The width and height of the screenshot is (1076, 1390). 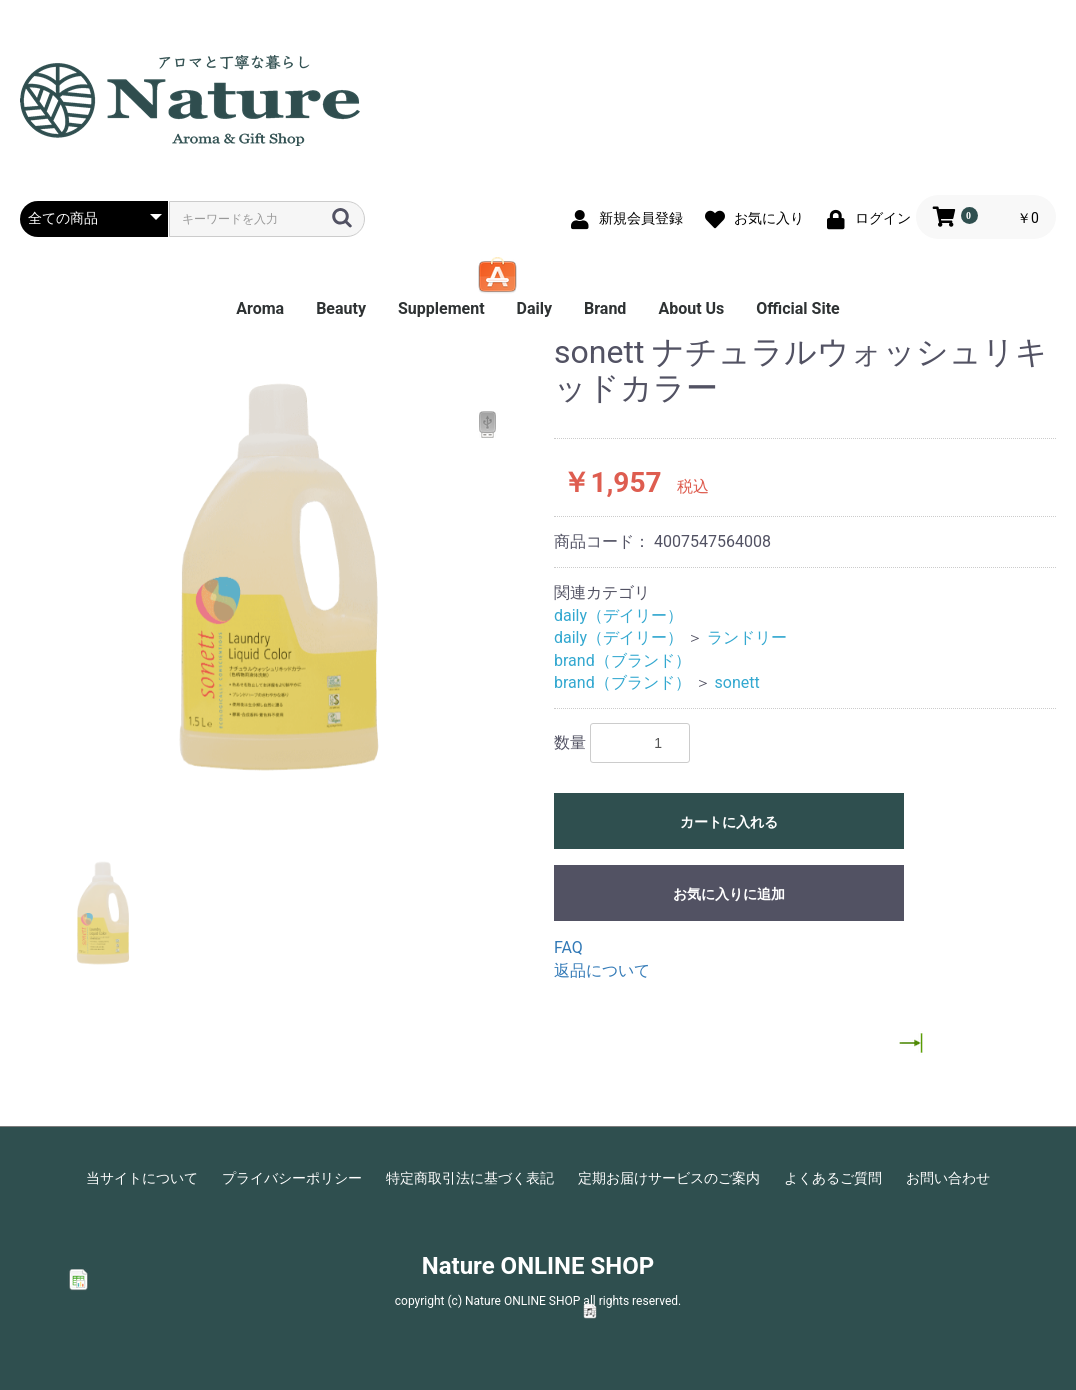 What do you see at coordinates (487, 424) in the screenshot?
I see `access connected USB drive` at bounding box center [487, 424].